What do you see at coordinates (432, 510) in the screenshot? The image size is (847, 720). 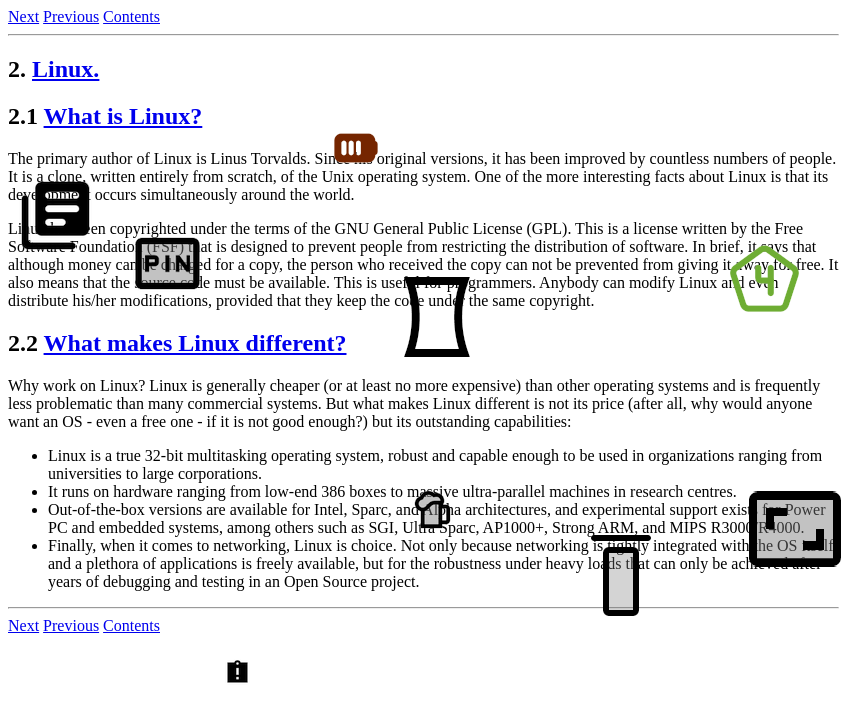 I see `find nearby sports bars or pubs` at bounding box center [432, 510].